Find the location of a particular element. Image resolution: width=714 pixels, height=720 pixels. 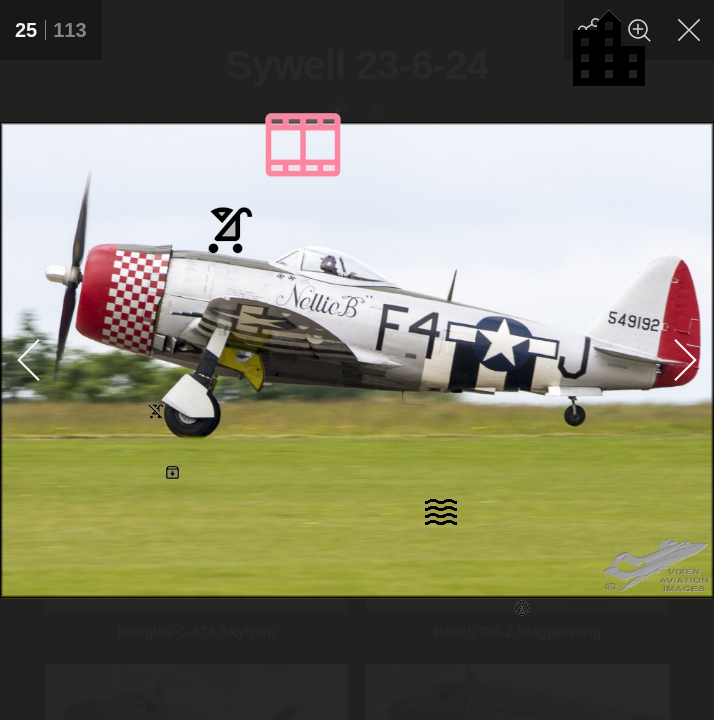

indicates water-related content or features is located at coordinates (441, 512).